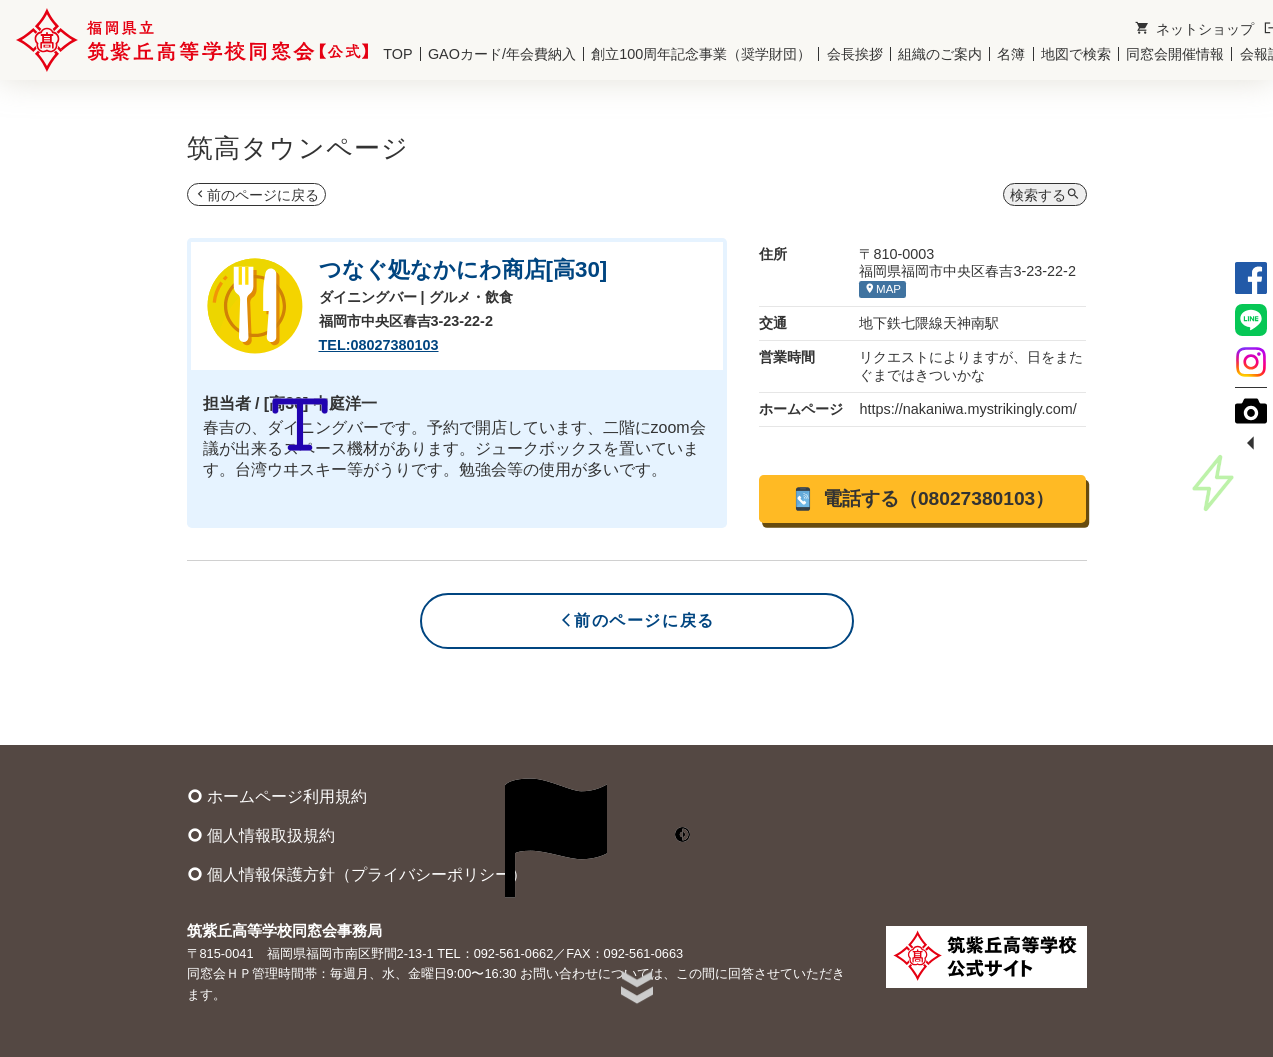  Describe the element at coordinates (1213, 483) in the screenshot. I see `toggle flash on for camera` at that location.